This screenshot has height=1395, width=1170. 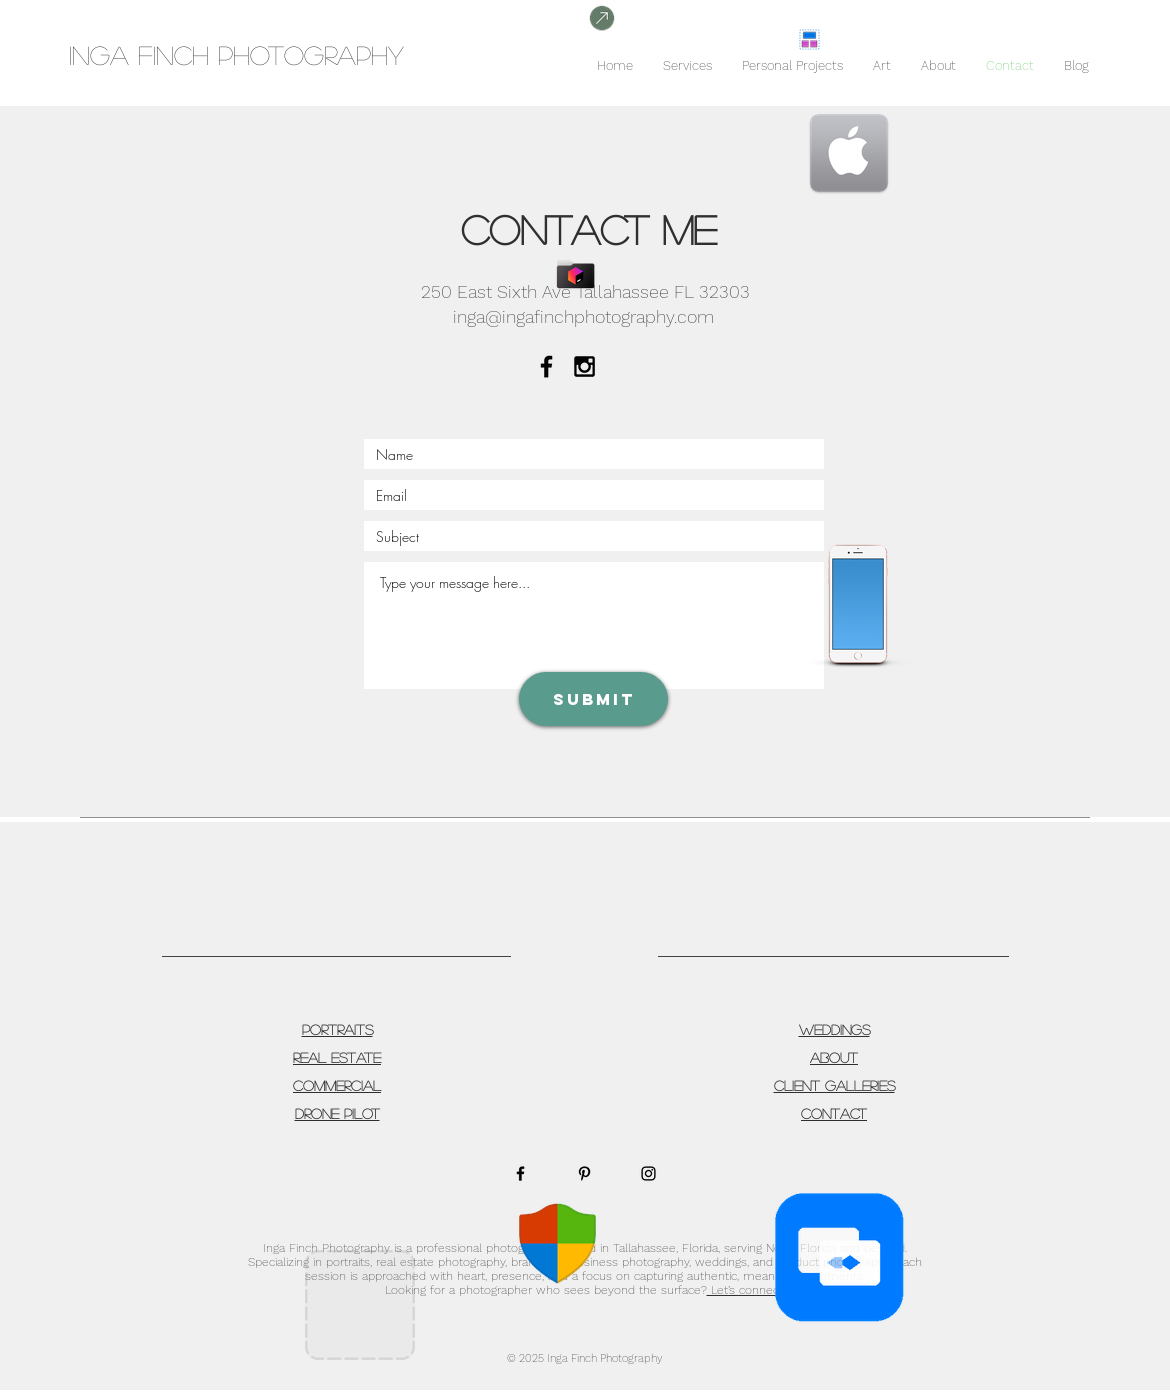 What do you see at coordinates (809, 39) in the screenshot?
I see `select all items in the current view` at bounding box center [809, 39].